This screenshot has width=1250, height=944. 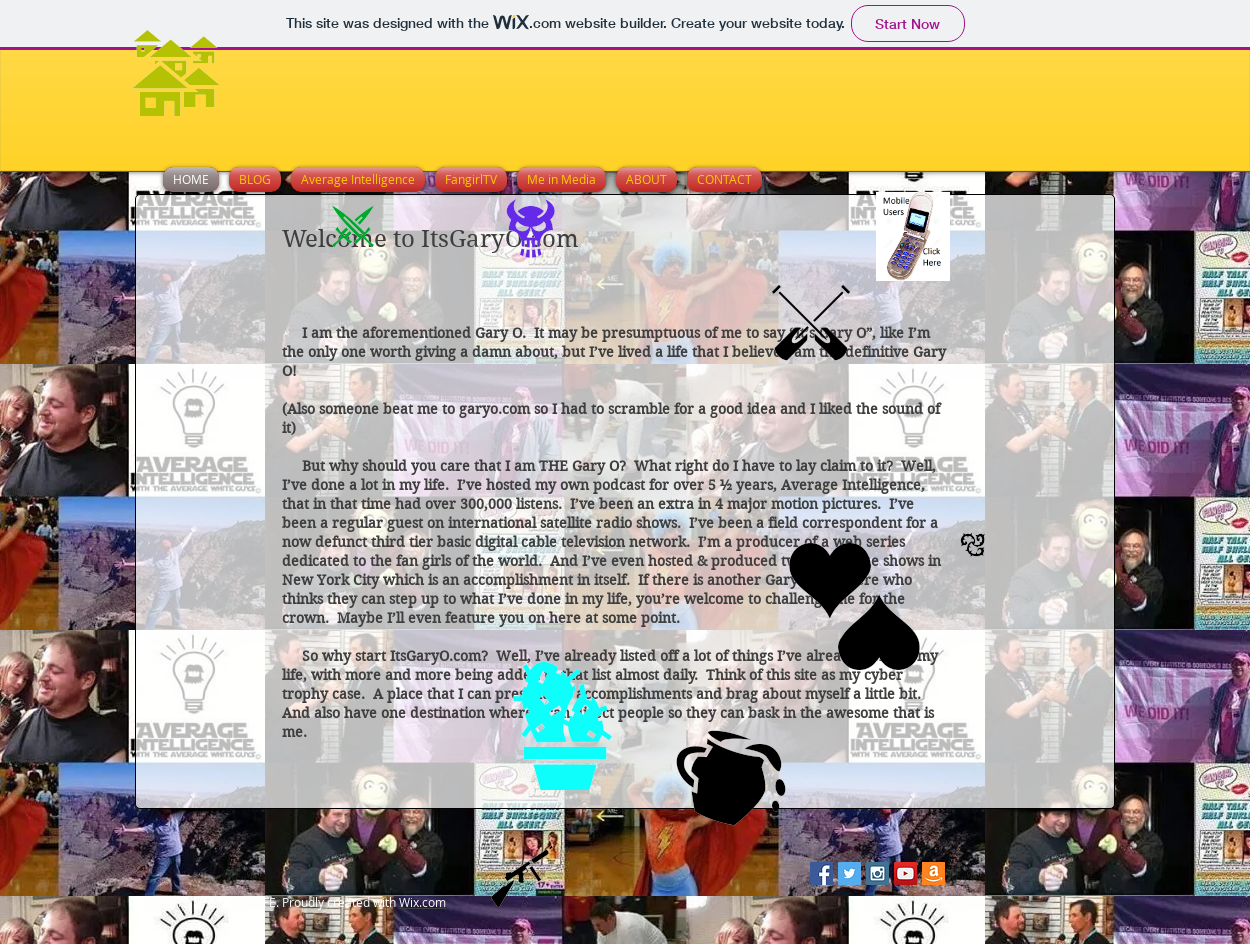 What do you see at coordinates (565, 726) in the screenshot?
I see `decorative plant or garden category indicator` at bounding box center [565, 726].